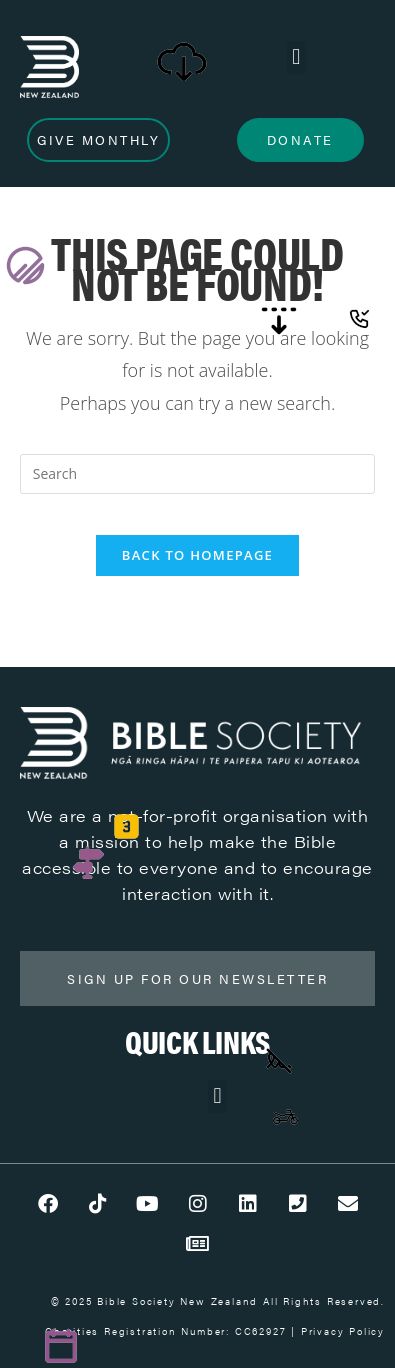  What do you see at coordinates (25, 265) in the screenshot?
I see `planetscale database platform logo` at bounding box center [25, 265].